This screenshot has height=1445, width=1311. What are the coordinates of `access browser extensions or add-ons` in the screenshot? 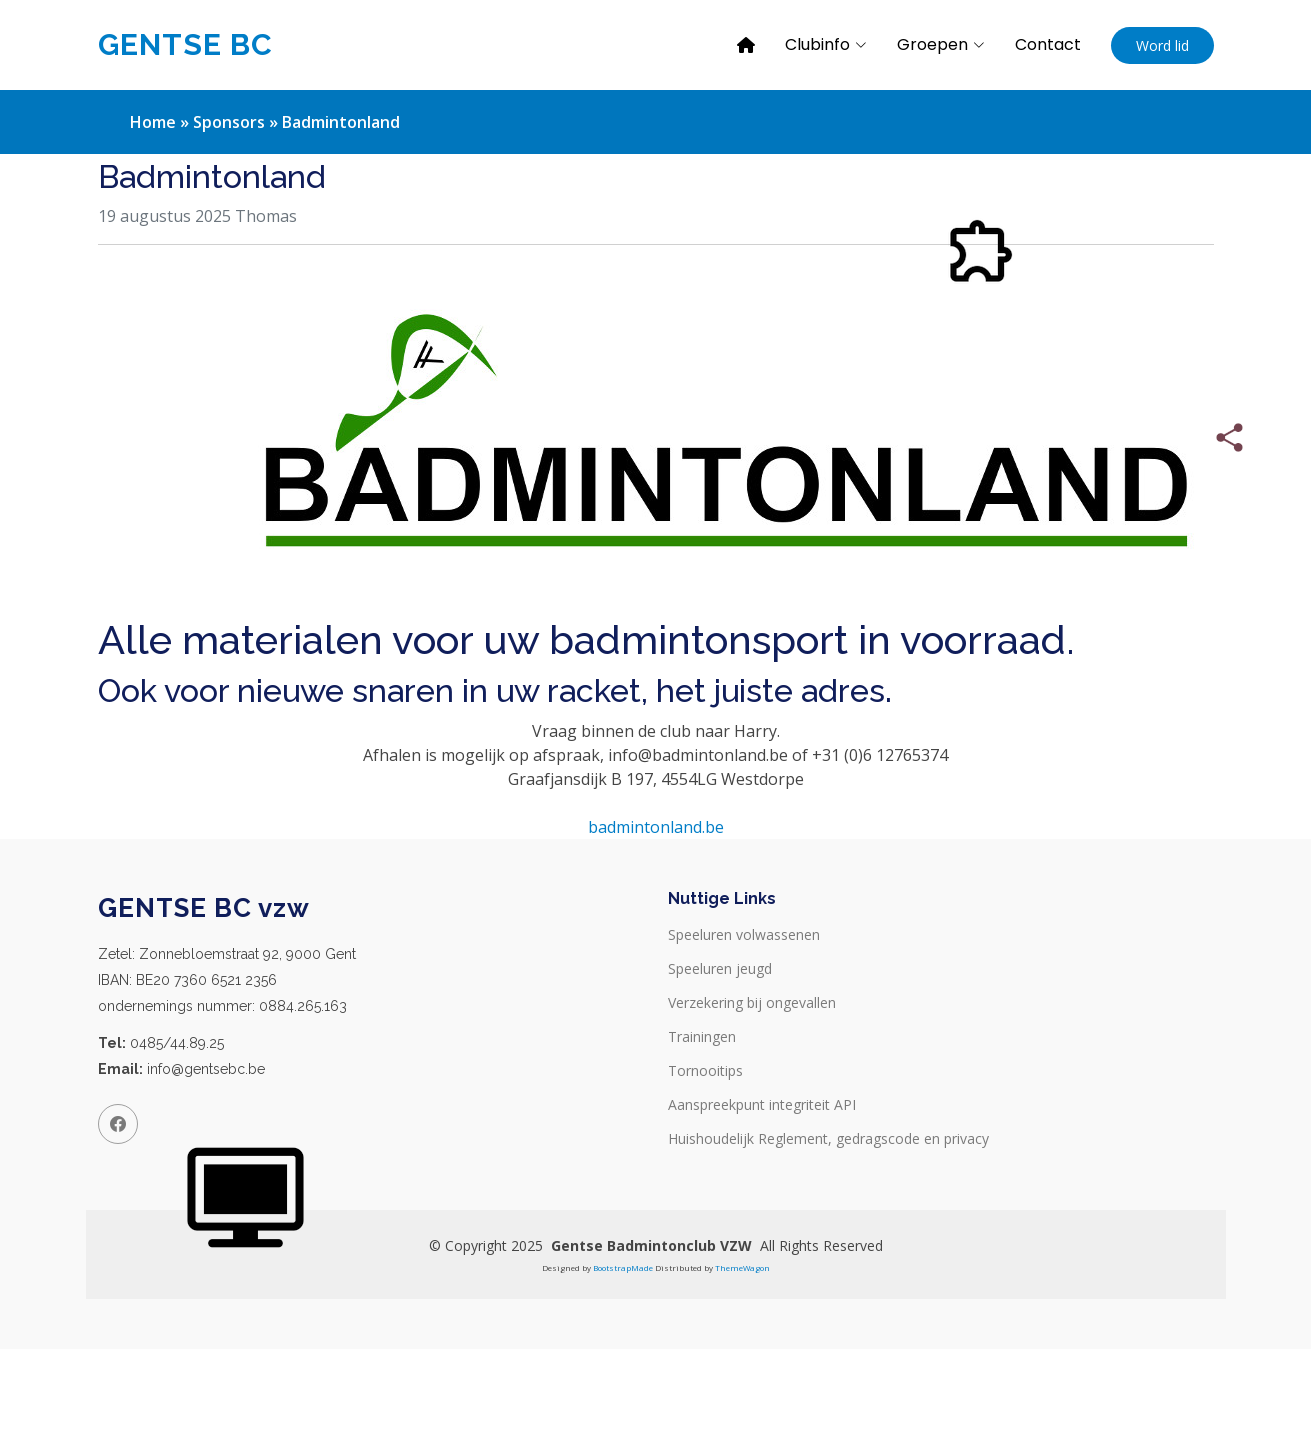 It's located at (982, 250).